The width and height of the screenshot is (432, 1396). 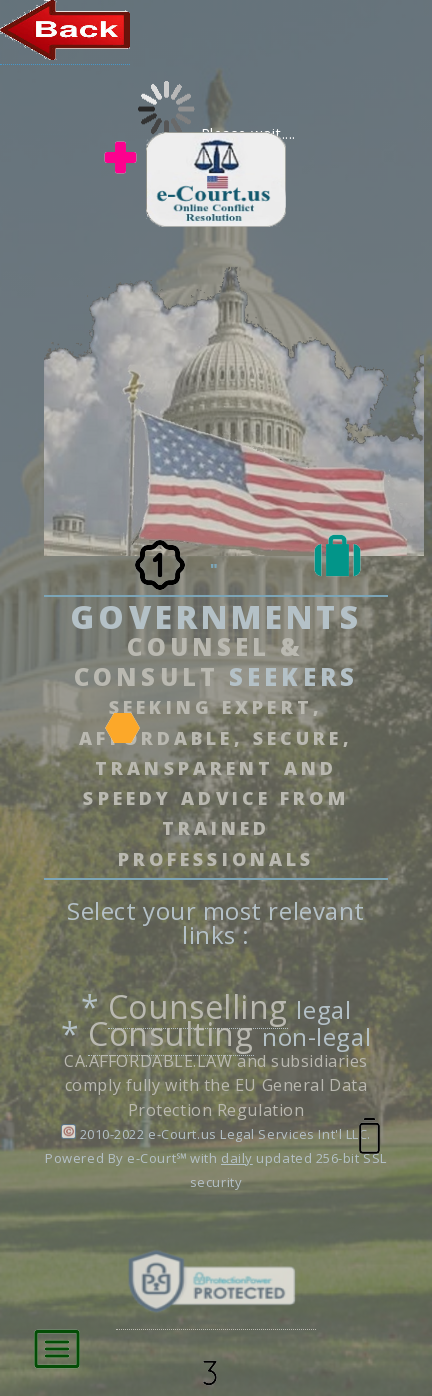 I want to click on access health or medical information, so click(x=120, y=157).